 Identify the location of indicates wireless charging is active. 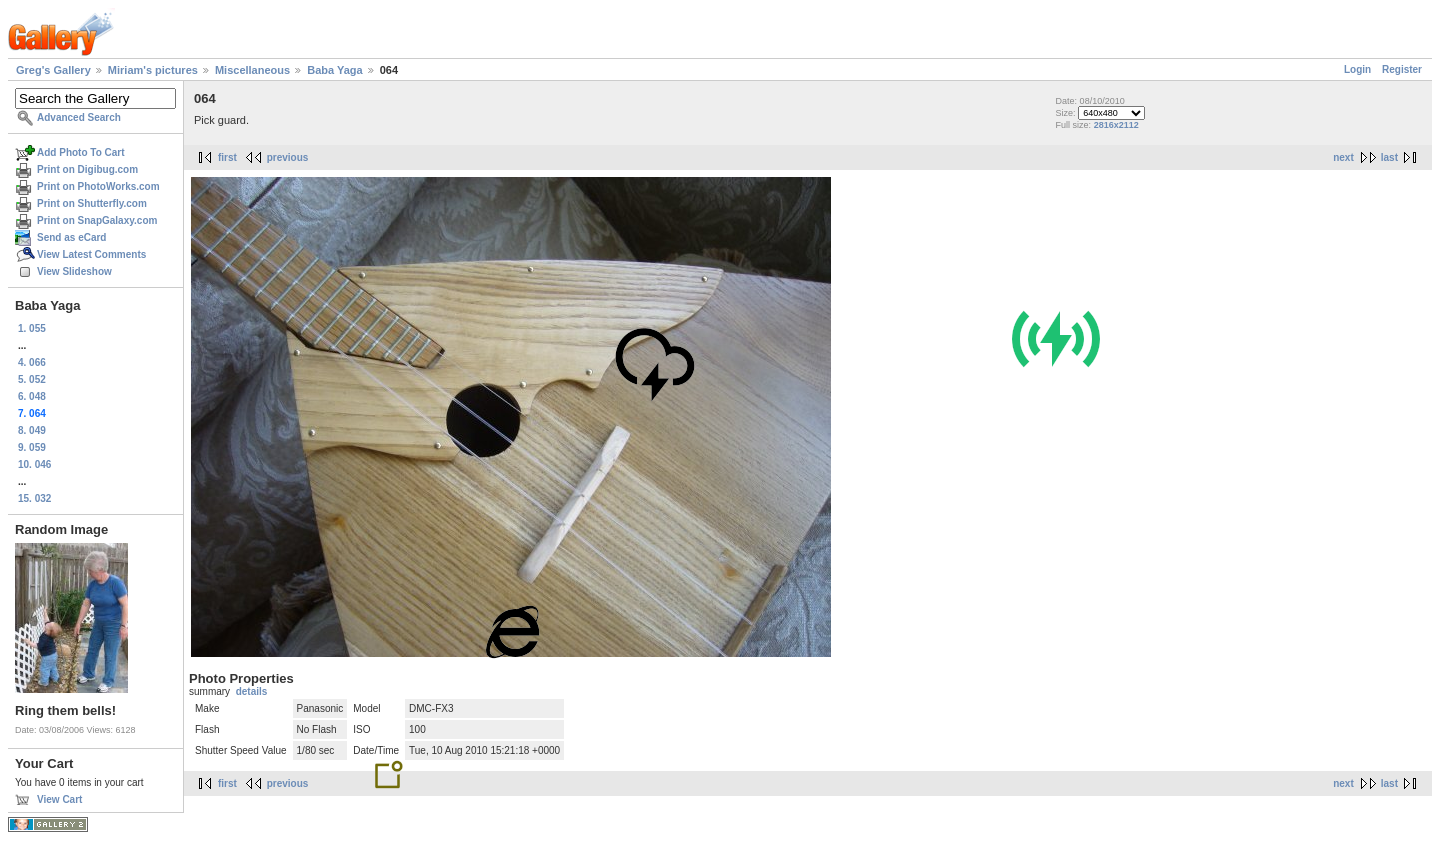
(1056, 339).